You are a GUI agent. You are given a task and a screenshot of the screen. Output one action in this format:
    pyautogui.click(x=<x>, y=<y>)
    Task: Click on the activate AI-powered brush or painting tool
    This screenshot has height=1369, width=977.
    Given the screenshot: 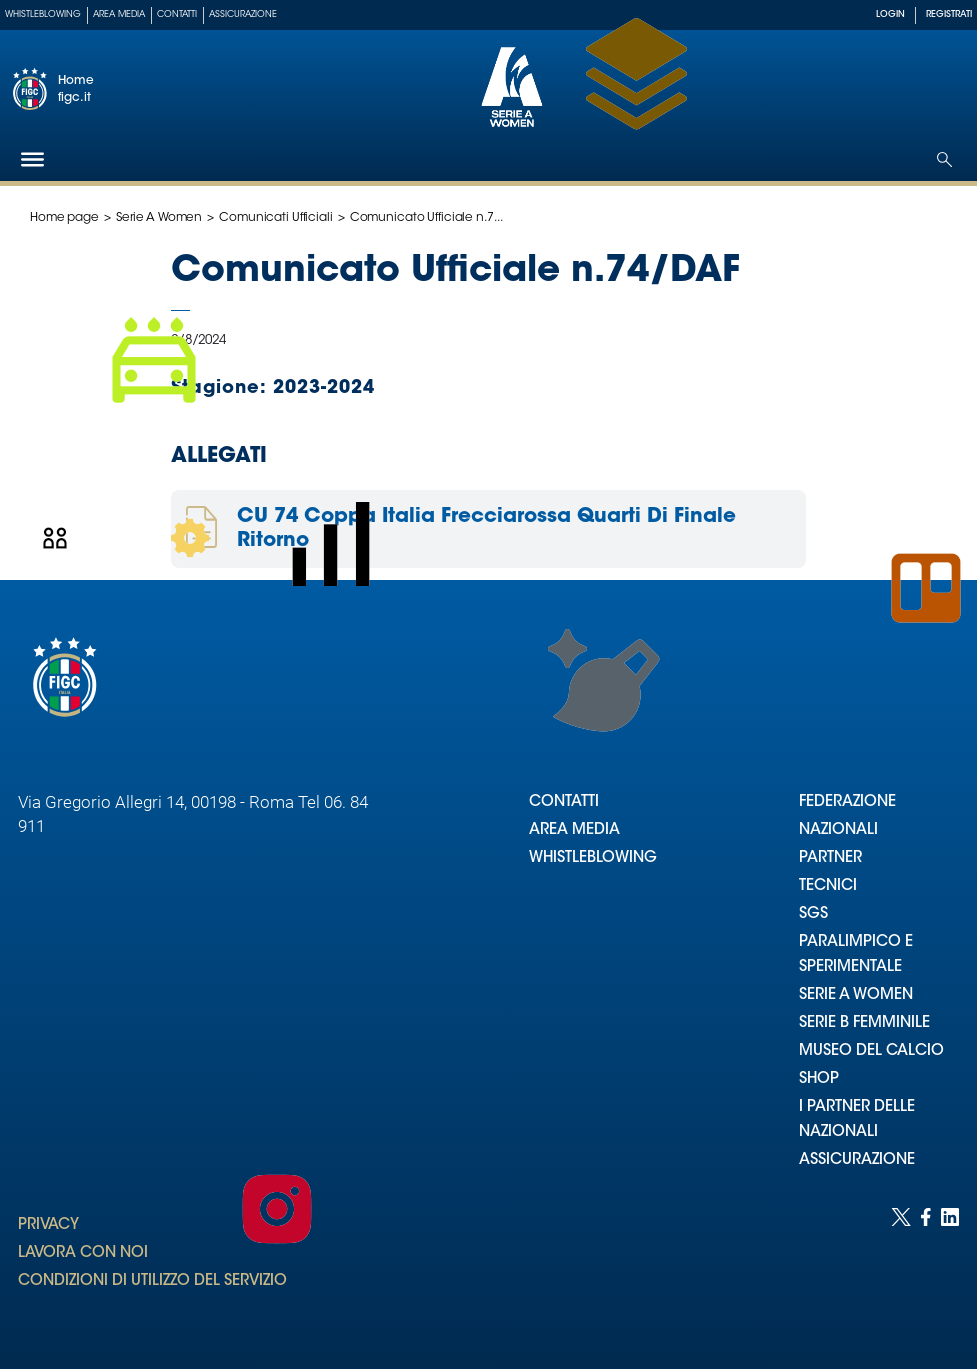 What is the action you would take?
    pyautogui.click(x=606, y=687)
    